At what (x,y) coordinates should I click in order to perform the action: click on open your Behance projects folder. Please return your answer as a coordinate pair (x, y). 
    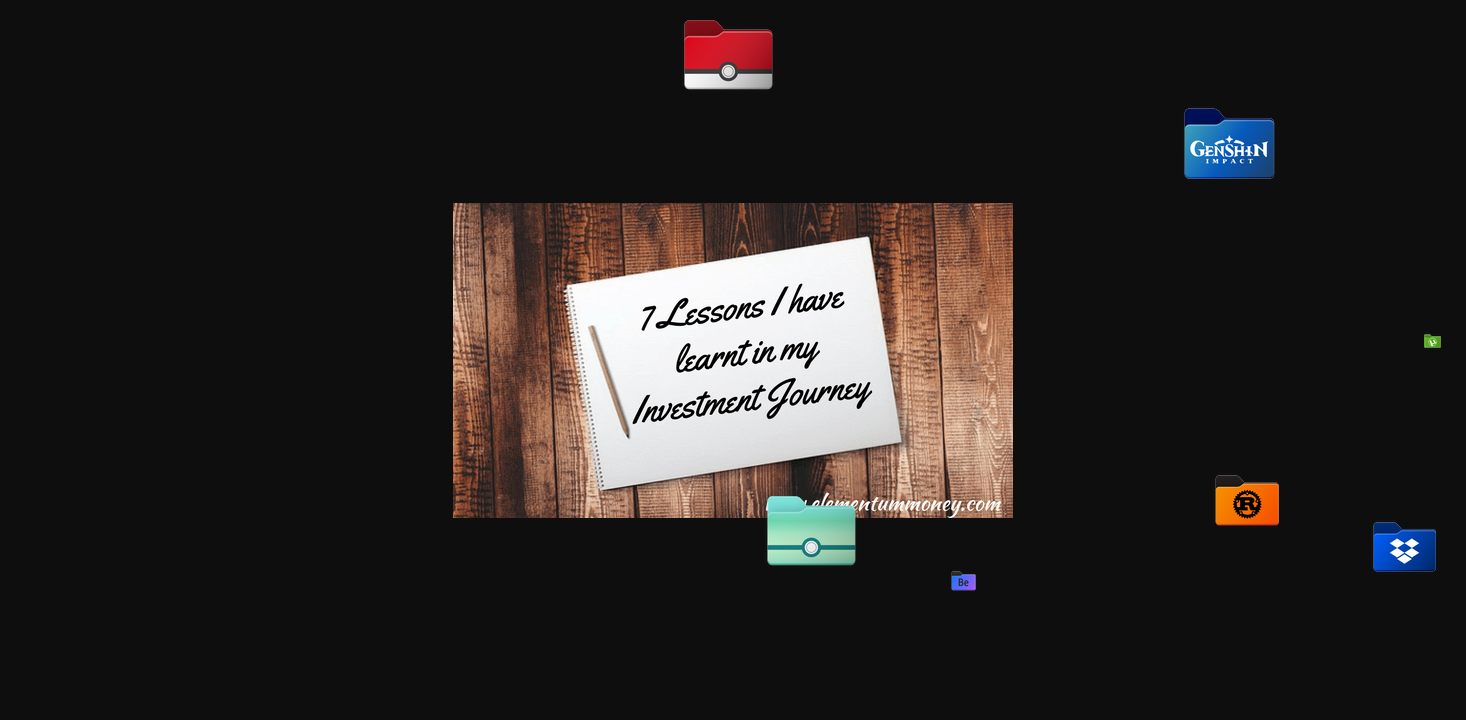
    Looking at the image, I should click on (963, 581).